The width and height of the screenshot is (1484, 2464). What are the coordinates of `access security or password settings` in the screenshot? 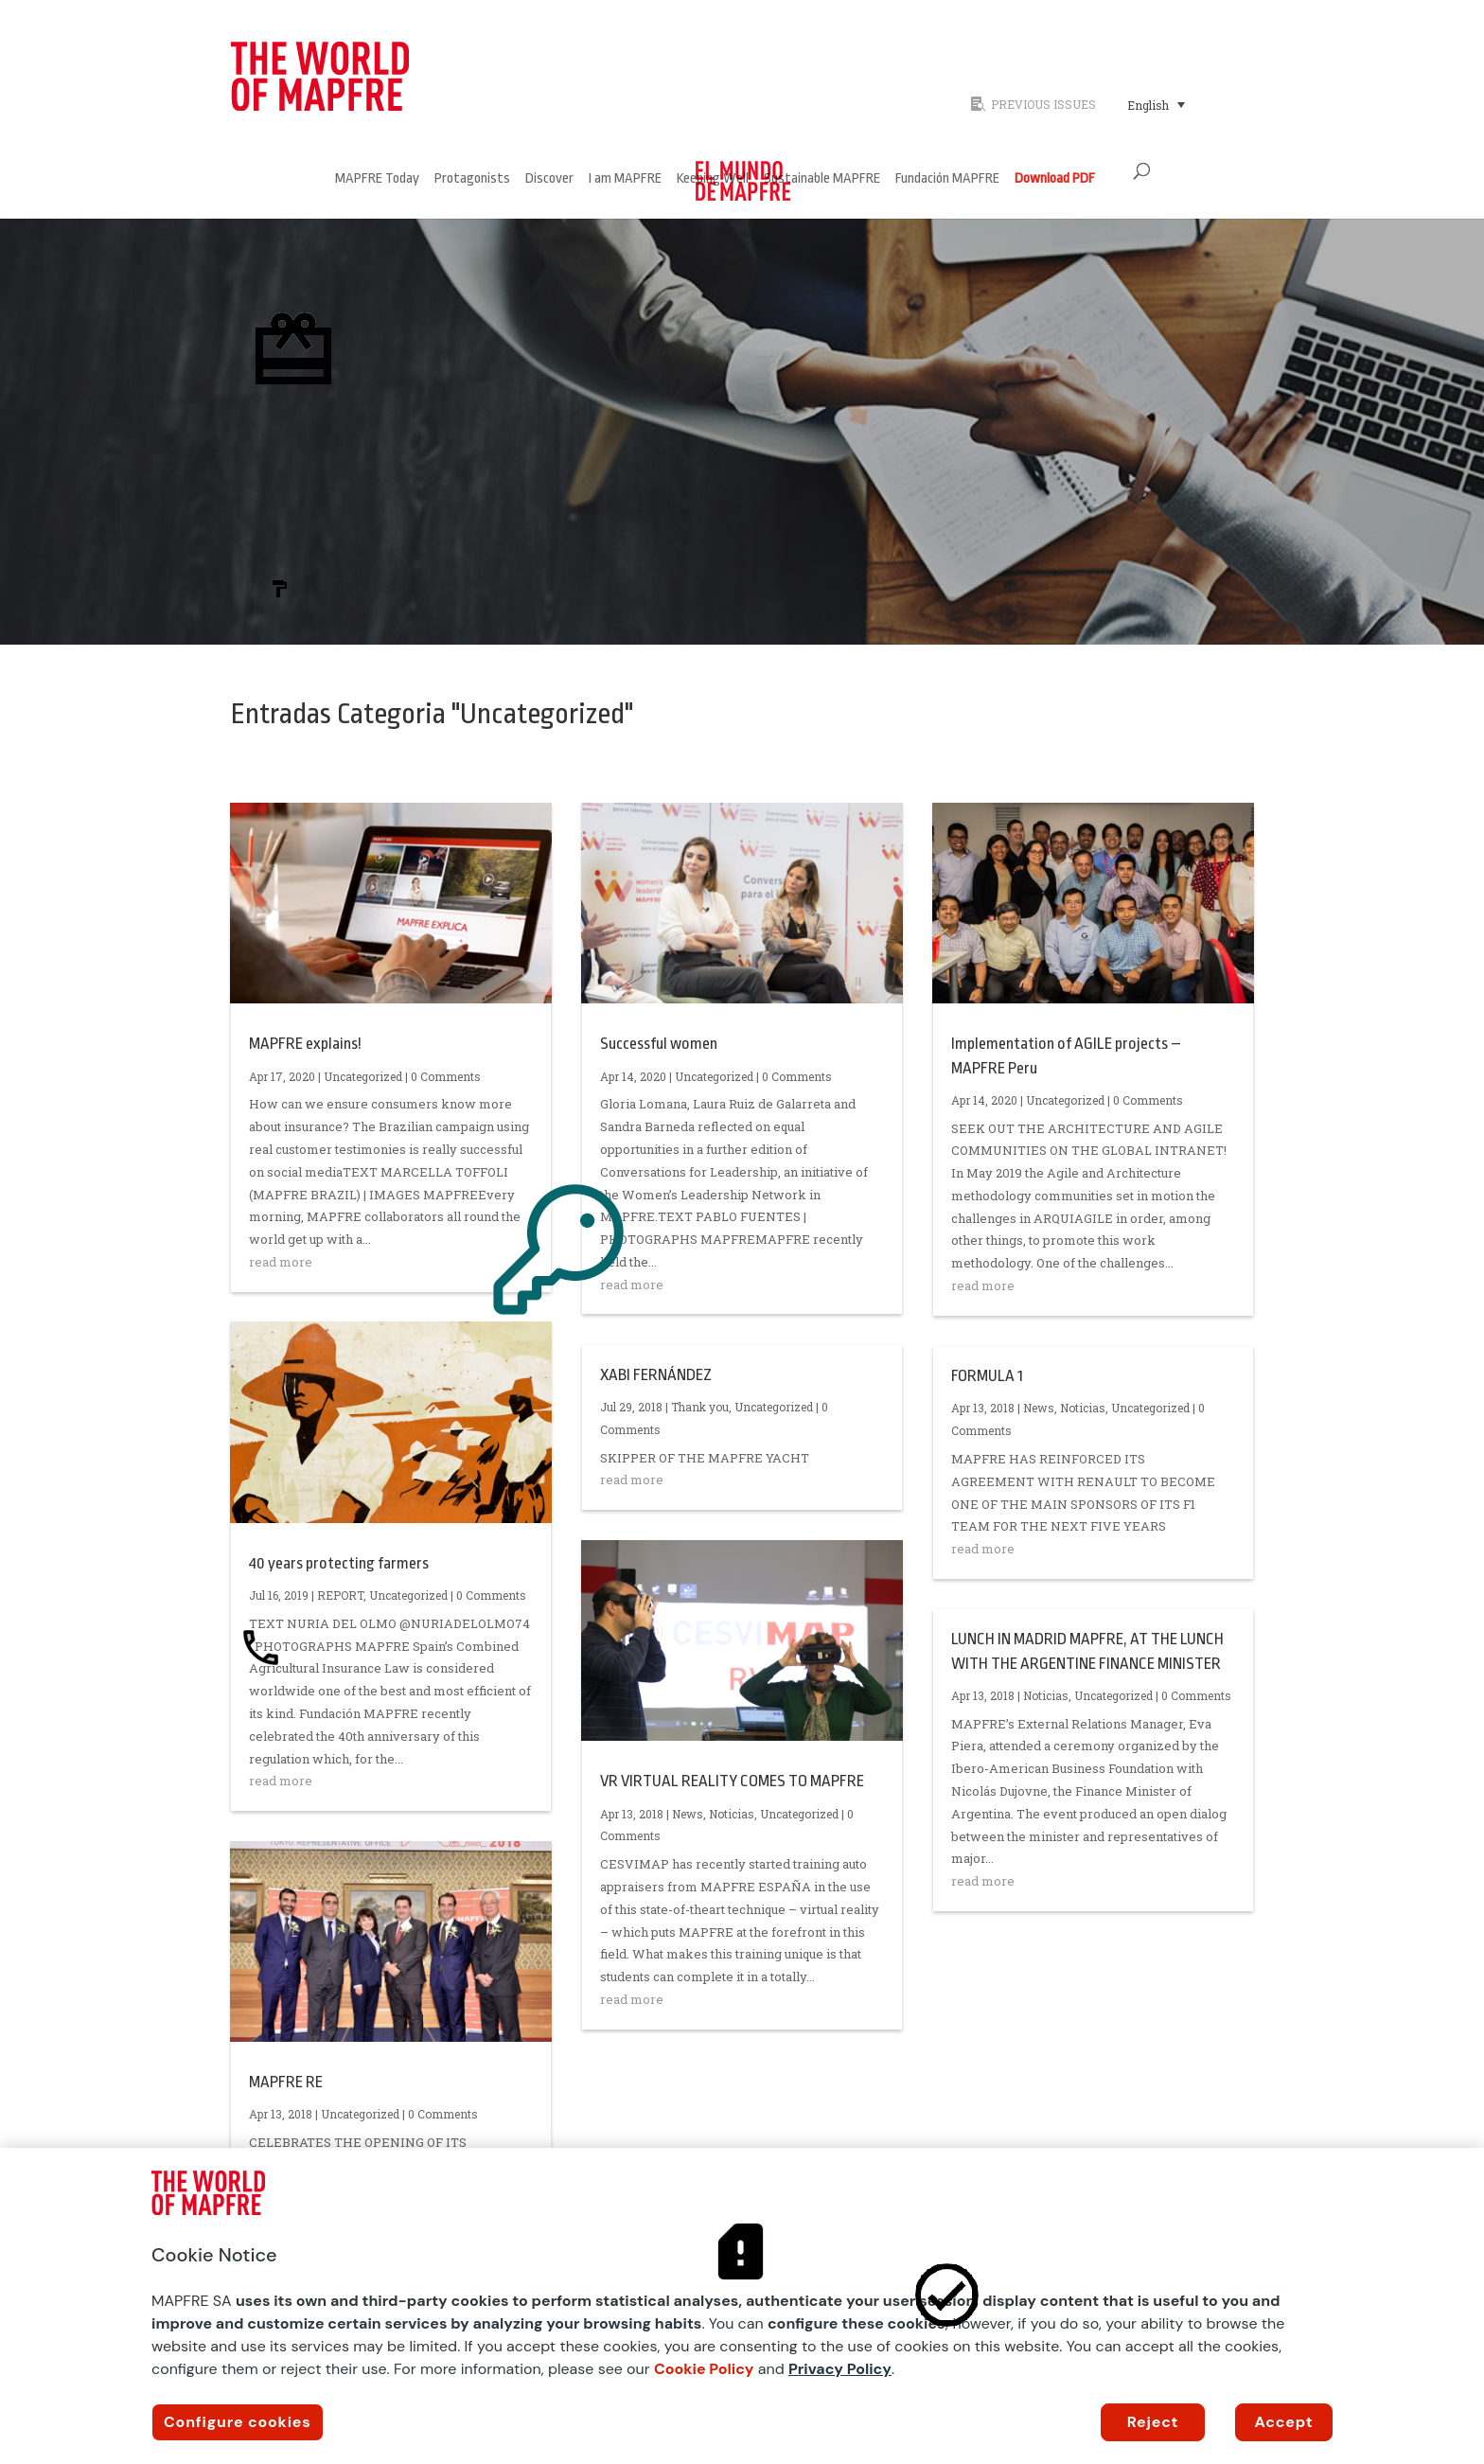 It's located at (556, 1251).